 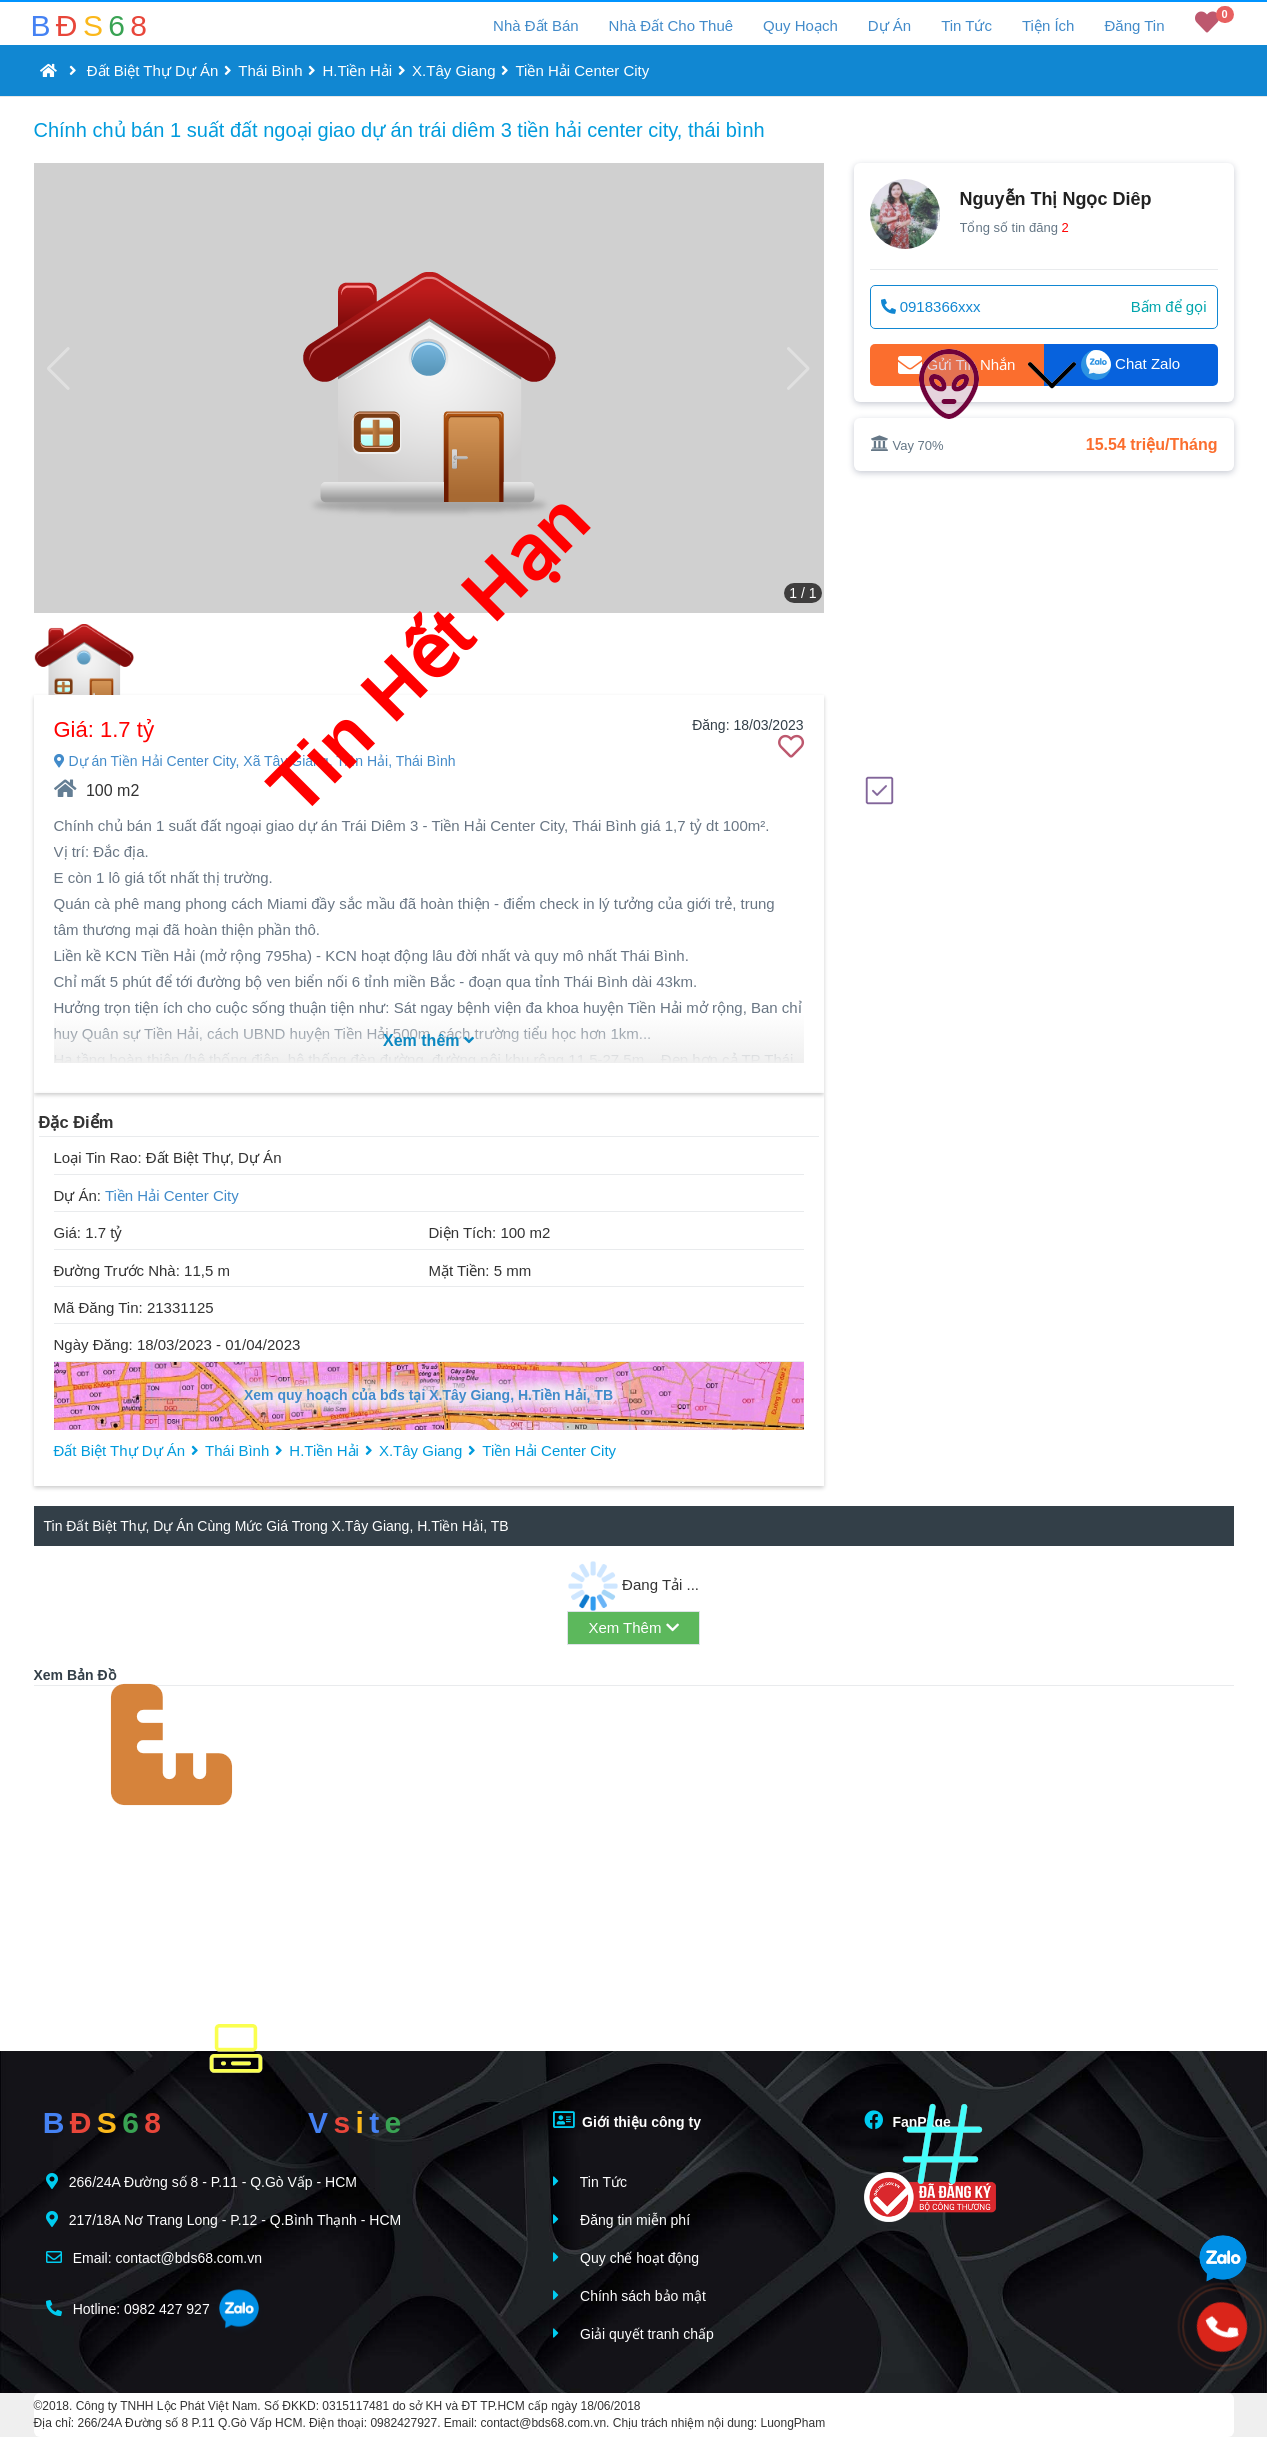 What do you see at coordinates (949, 384) in the screenshot?
I see `indicates sci-fi or extraterrestrial content` at bounding box center [949, 384].